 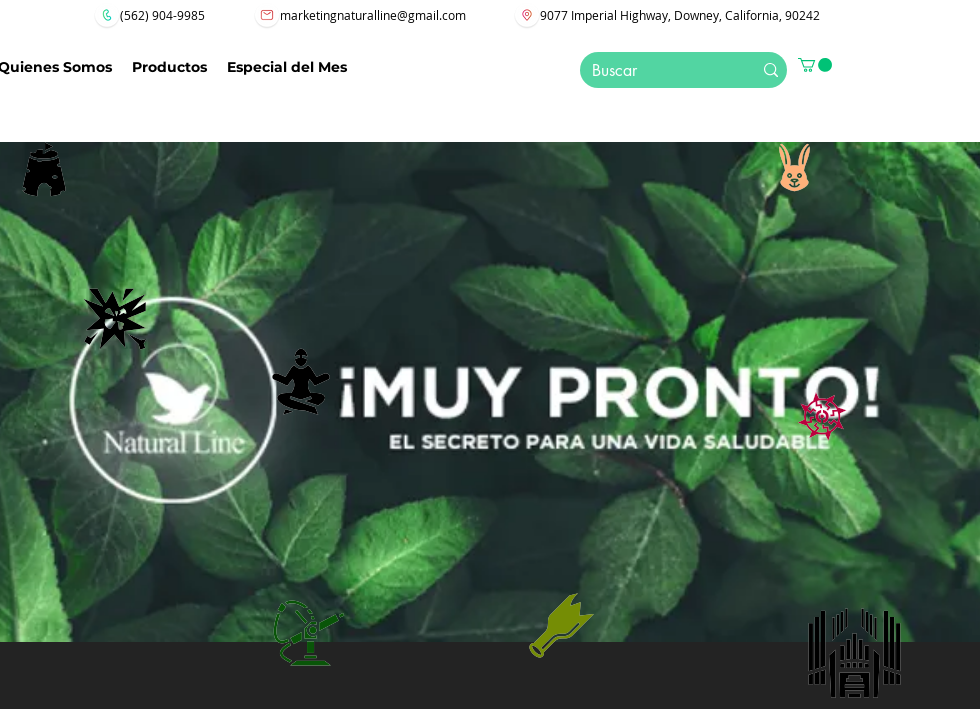 I want to click on indicates rabbit or bunny-related content, so click(x=794, y=167).